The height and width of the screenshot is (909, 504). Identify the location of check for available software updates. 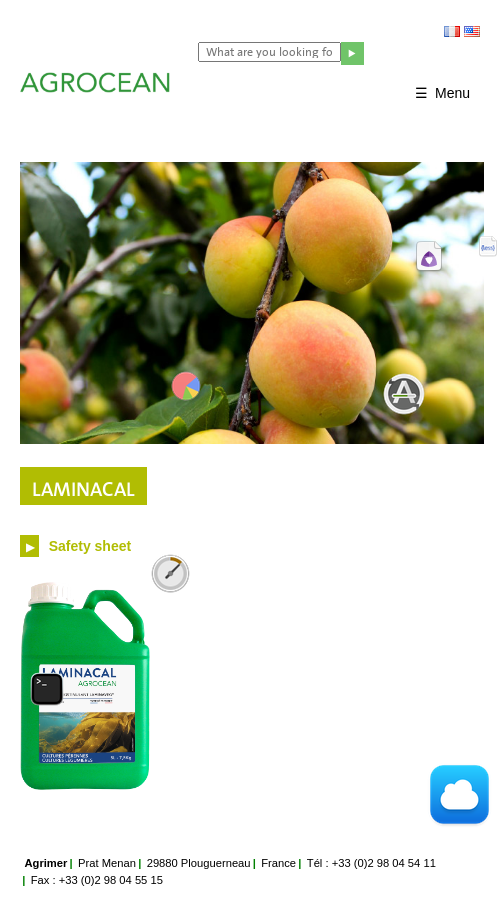
(404, 394).